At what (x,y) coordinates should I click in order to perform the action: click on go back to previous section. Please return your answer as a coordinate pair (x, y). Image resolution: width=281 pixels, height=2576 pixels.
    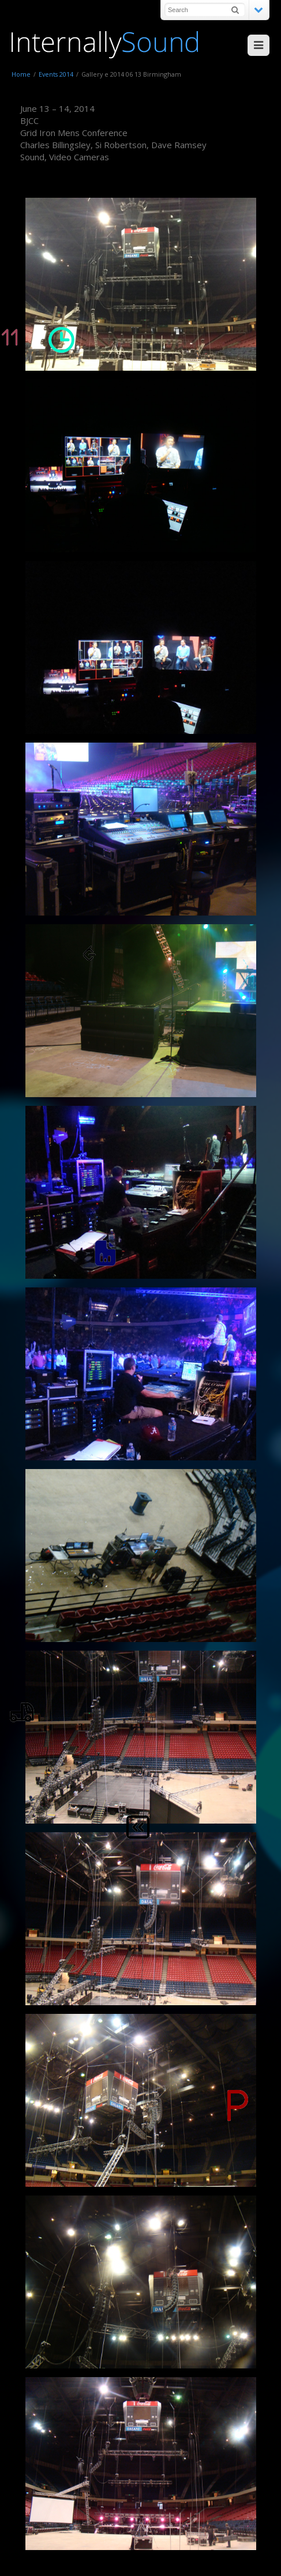
    Looking at the image, I should click on (138, 1827).